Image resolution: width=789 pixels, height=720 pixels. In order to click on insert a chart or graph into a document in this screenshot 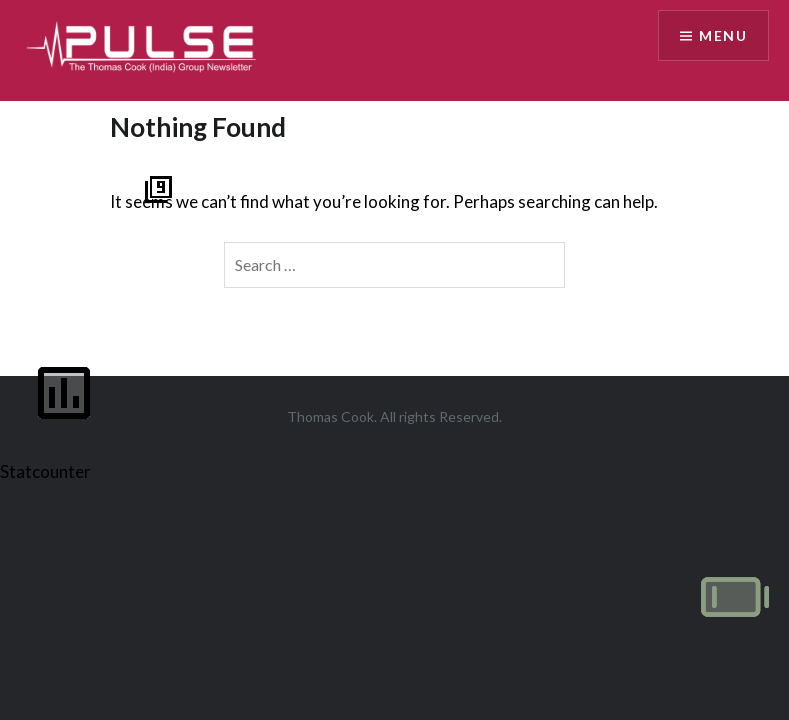, I will do `click(64, 393)`.